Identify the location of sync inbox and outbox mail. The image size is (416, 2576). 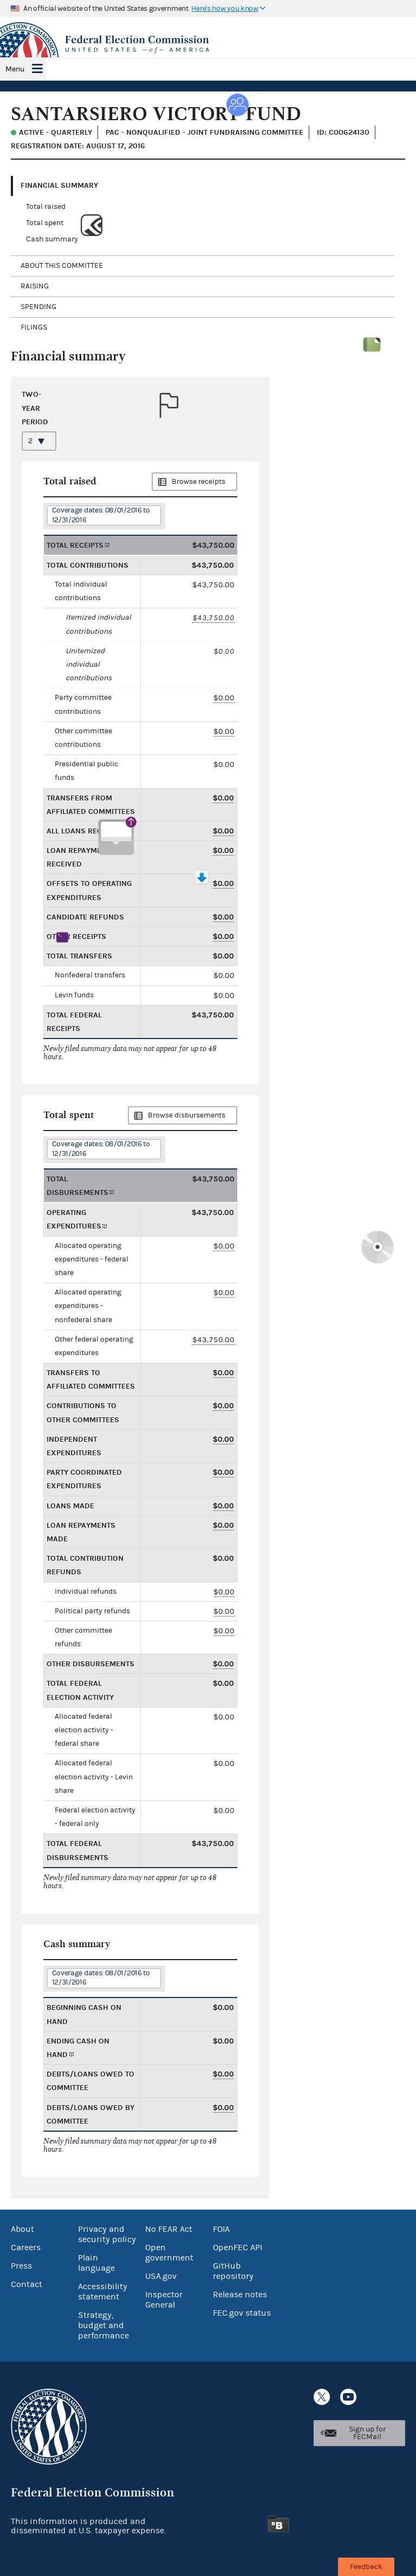
(116, 837).